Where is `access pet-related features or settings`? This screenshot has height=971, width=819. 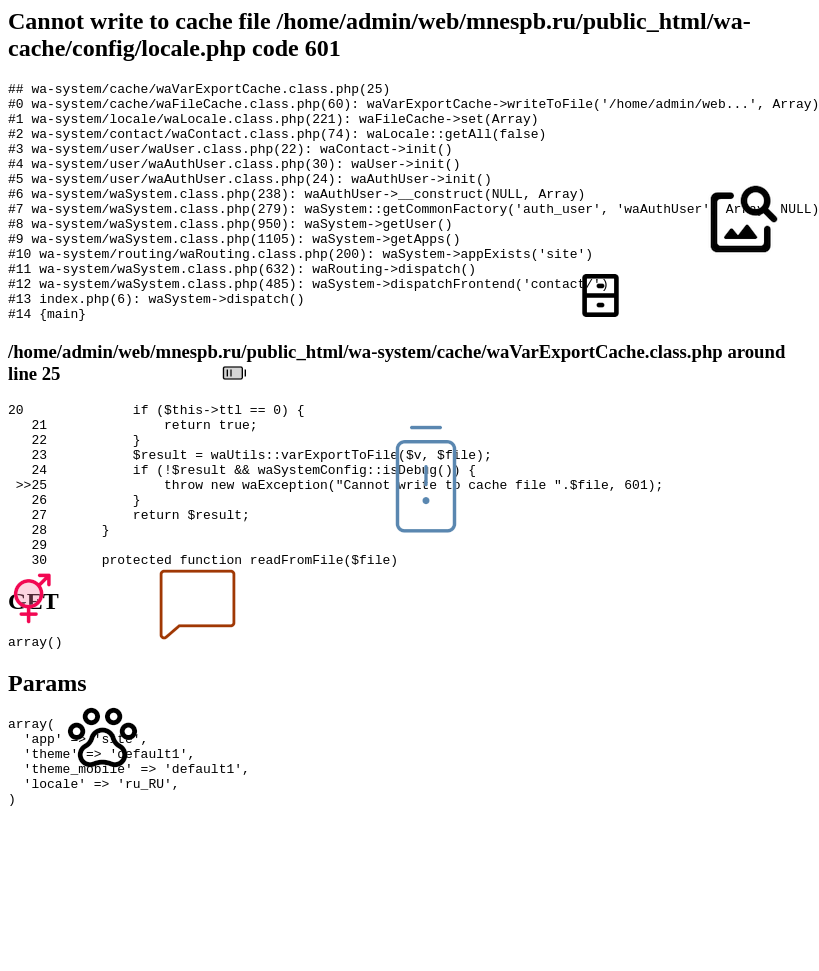 access pet-related features or settings is located at coordinates (102, 737).